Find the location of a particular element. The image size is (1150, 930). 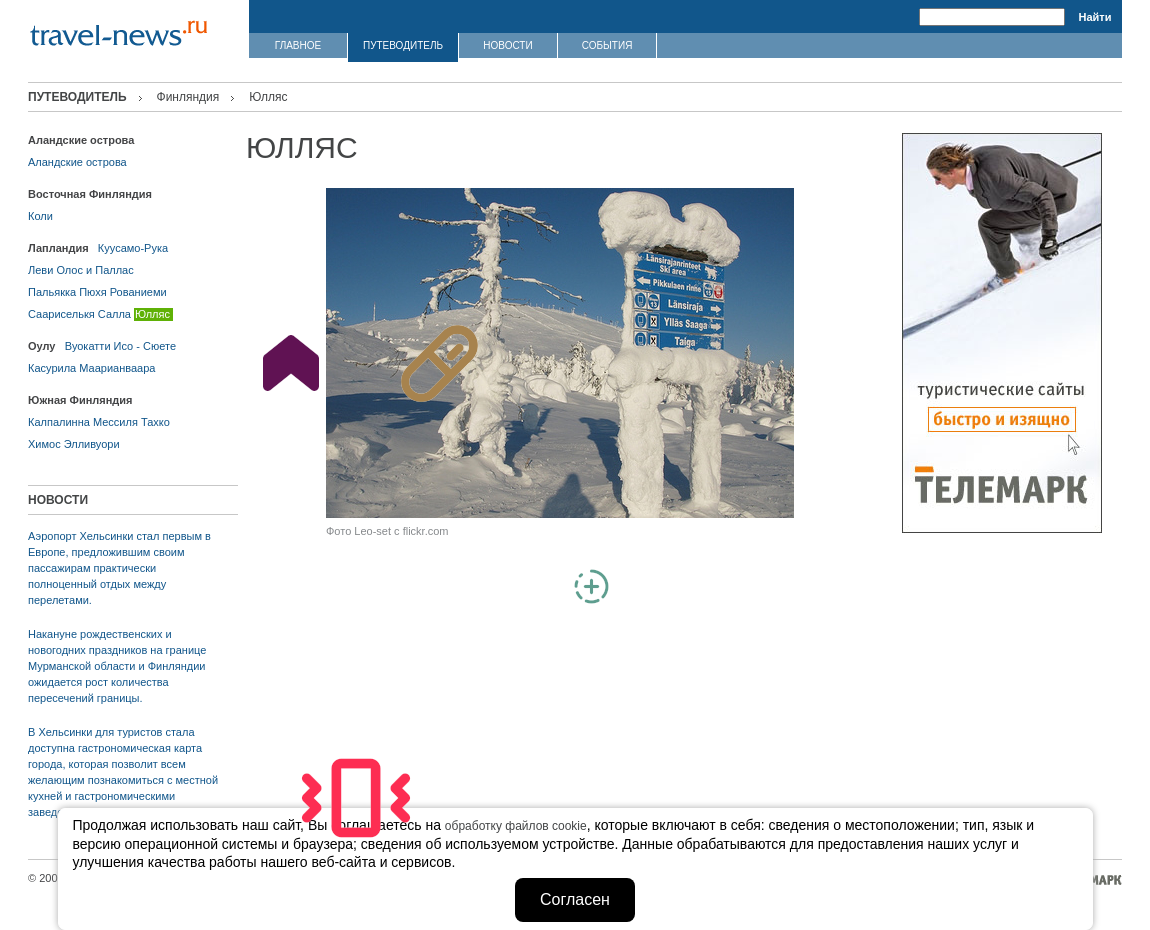

toggle phone vibration mode is located at coordinates (356, 798).